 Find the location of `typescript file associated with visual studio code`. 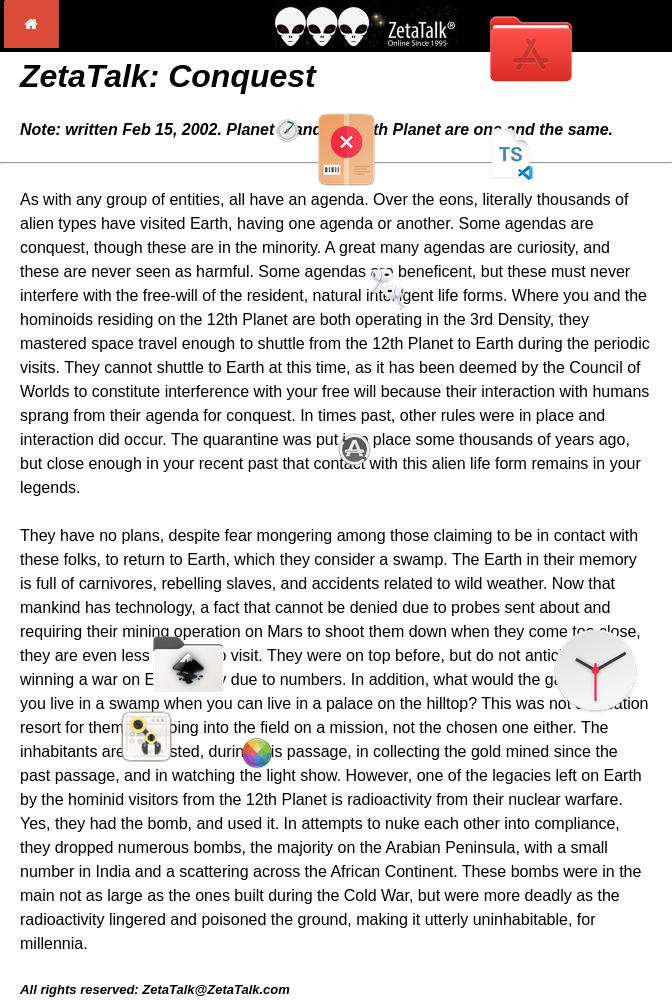

typescript file associated with visual studio code is located at coordinates (510, 154).